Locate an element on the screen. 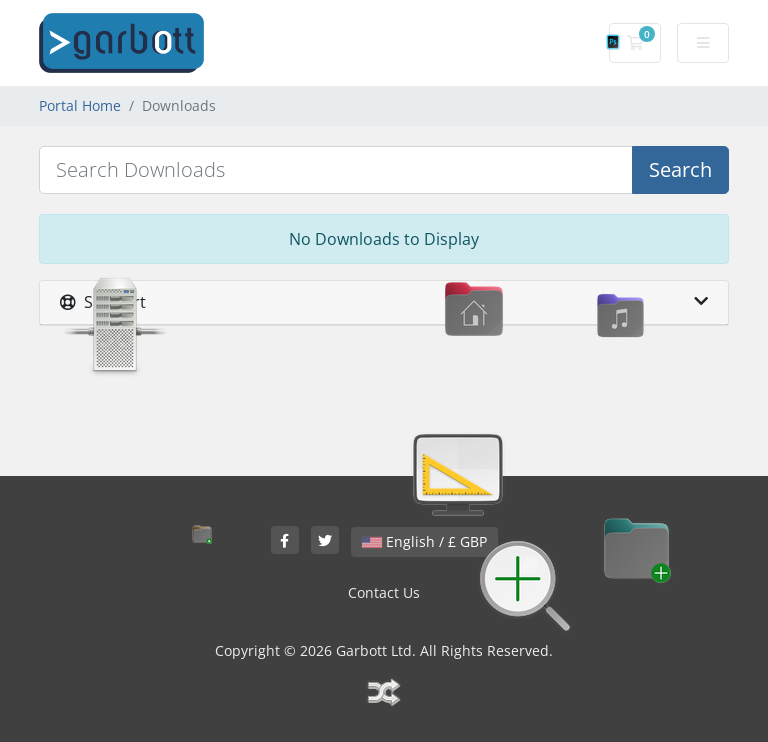  access your home folder is located at coordinates (474, 309).